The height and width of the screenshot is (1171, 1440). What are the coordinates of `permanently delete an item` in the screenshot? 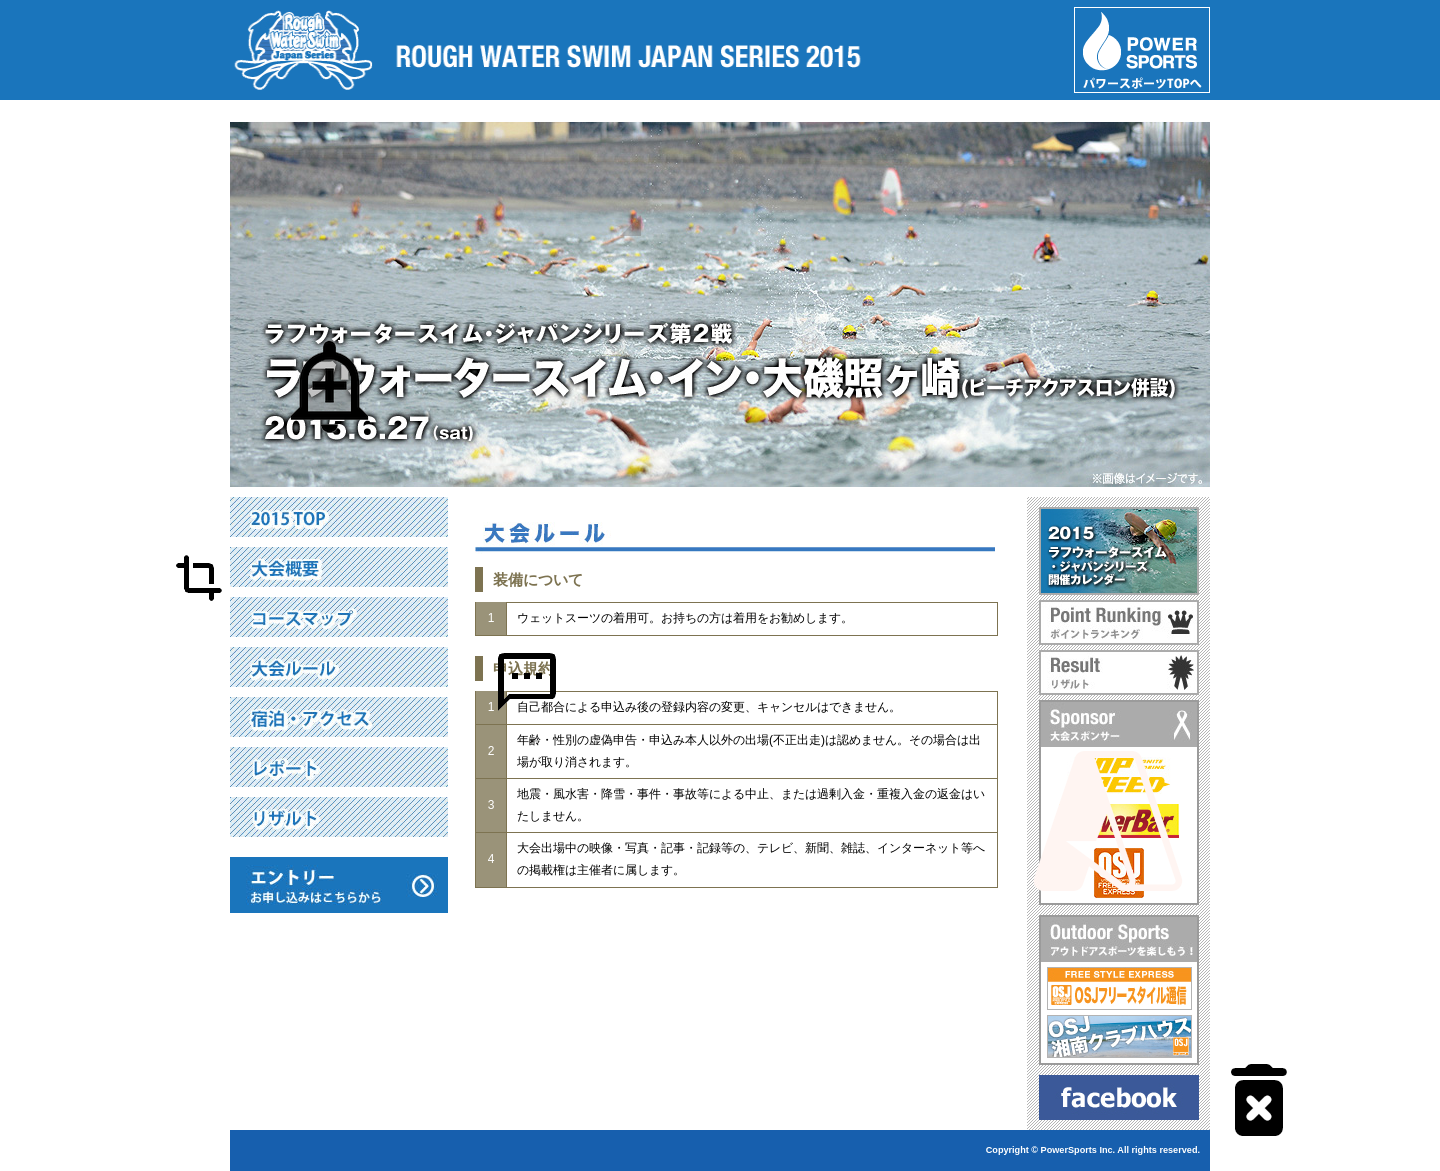 It's located at (1259, 1100).